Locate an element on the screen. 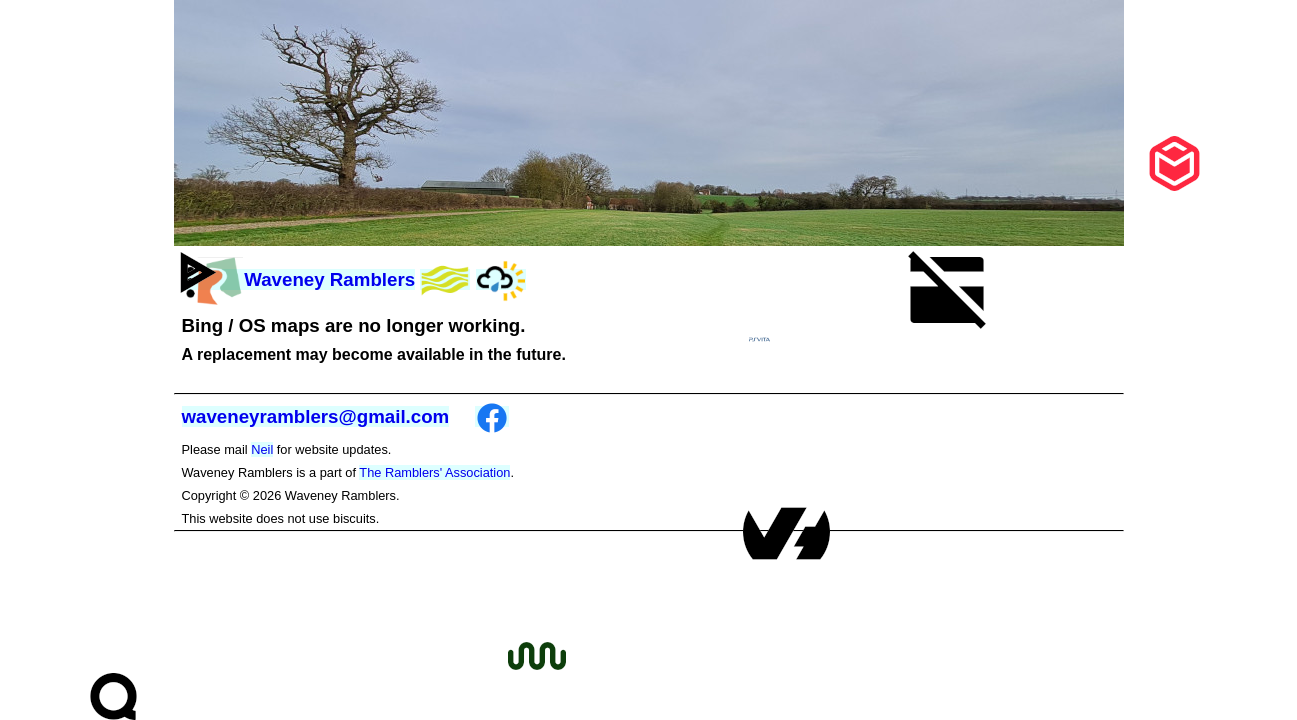  OVH cloud hosting services logo is located at coordinates (786, 533).